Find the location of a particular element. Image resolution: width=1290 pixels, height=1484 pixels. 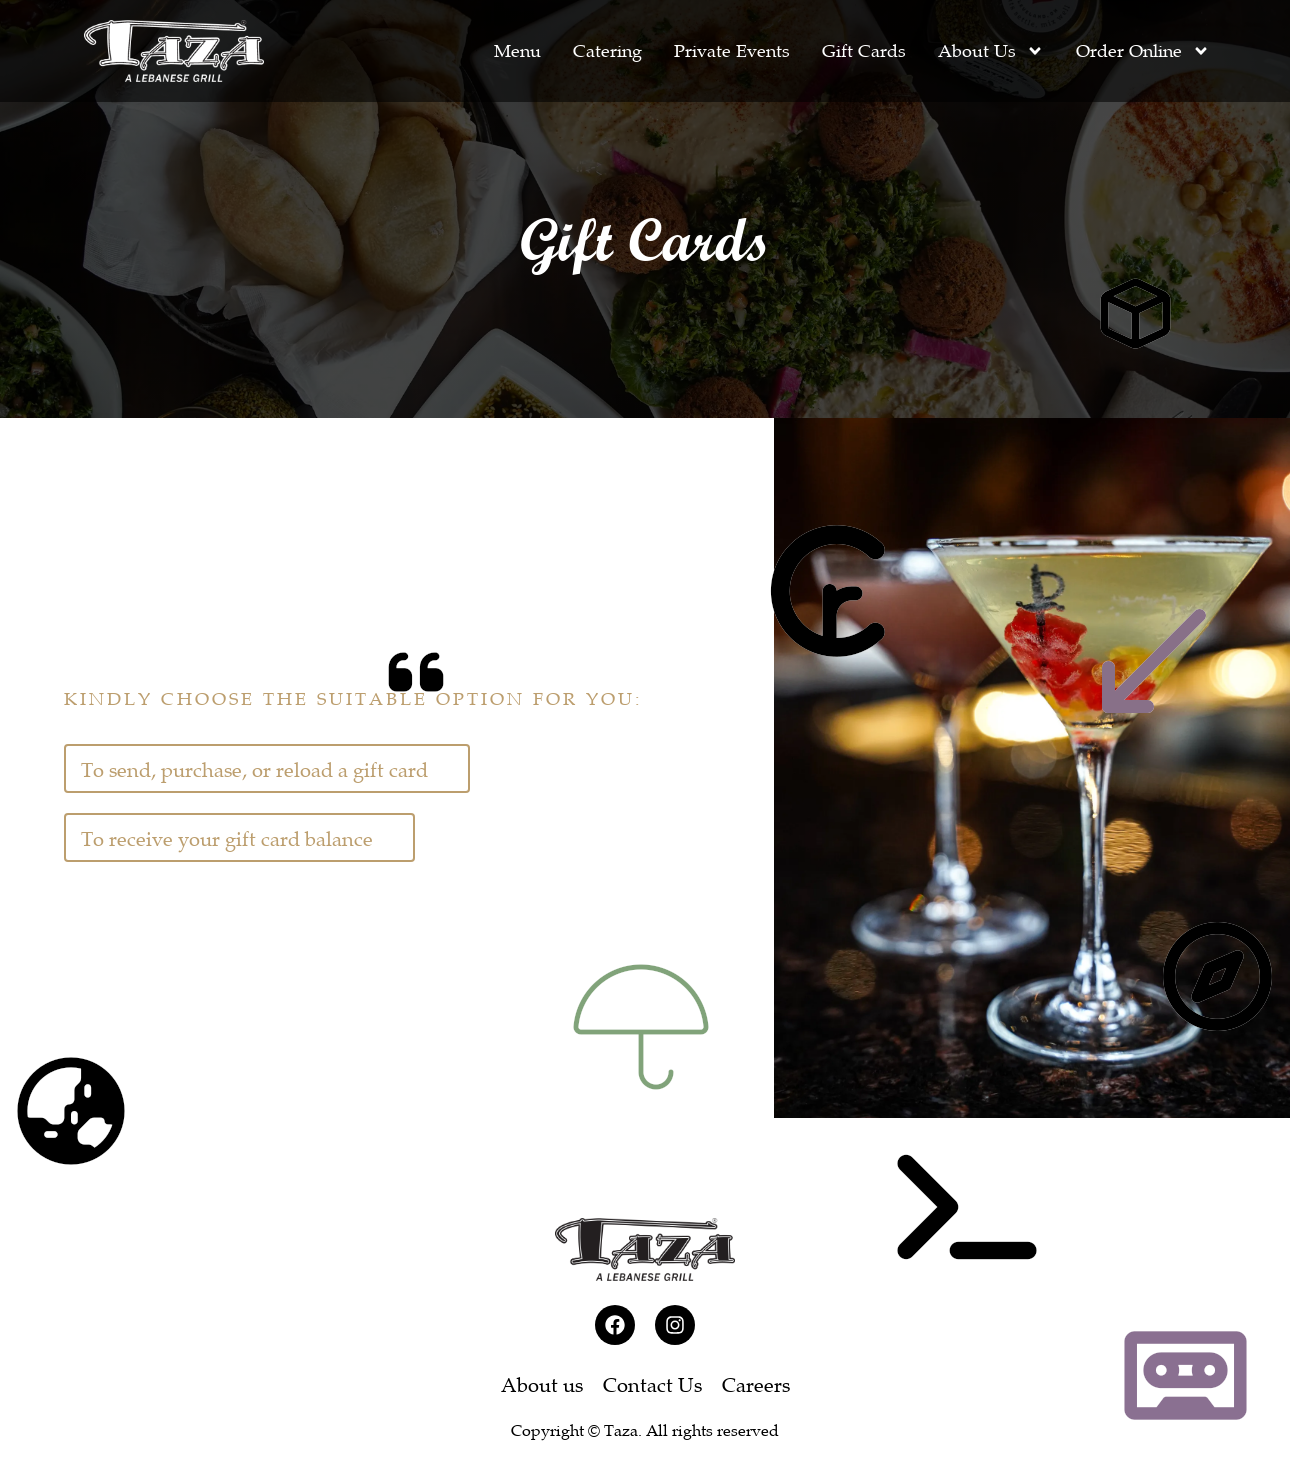

access audio recordings or voice memos is located at coordinates (1185, 1375).